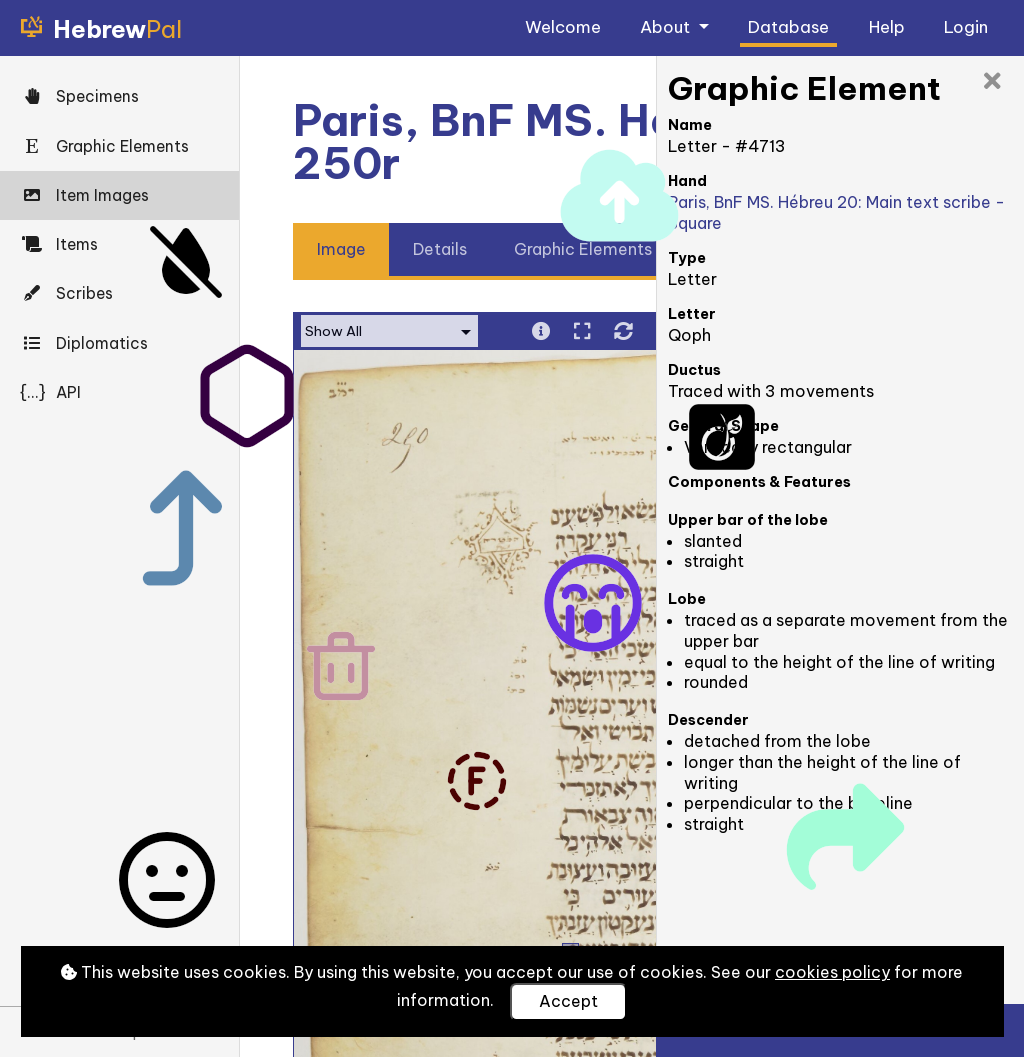 The width and height of the screenshot is (1024, 1057). What do you see at coordinates (593, 603) in the screenshot?
I see `react with a crying emotion` at bounding box center [593, 603].